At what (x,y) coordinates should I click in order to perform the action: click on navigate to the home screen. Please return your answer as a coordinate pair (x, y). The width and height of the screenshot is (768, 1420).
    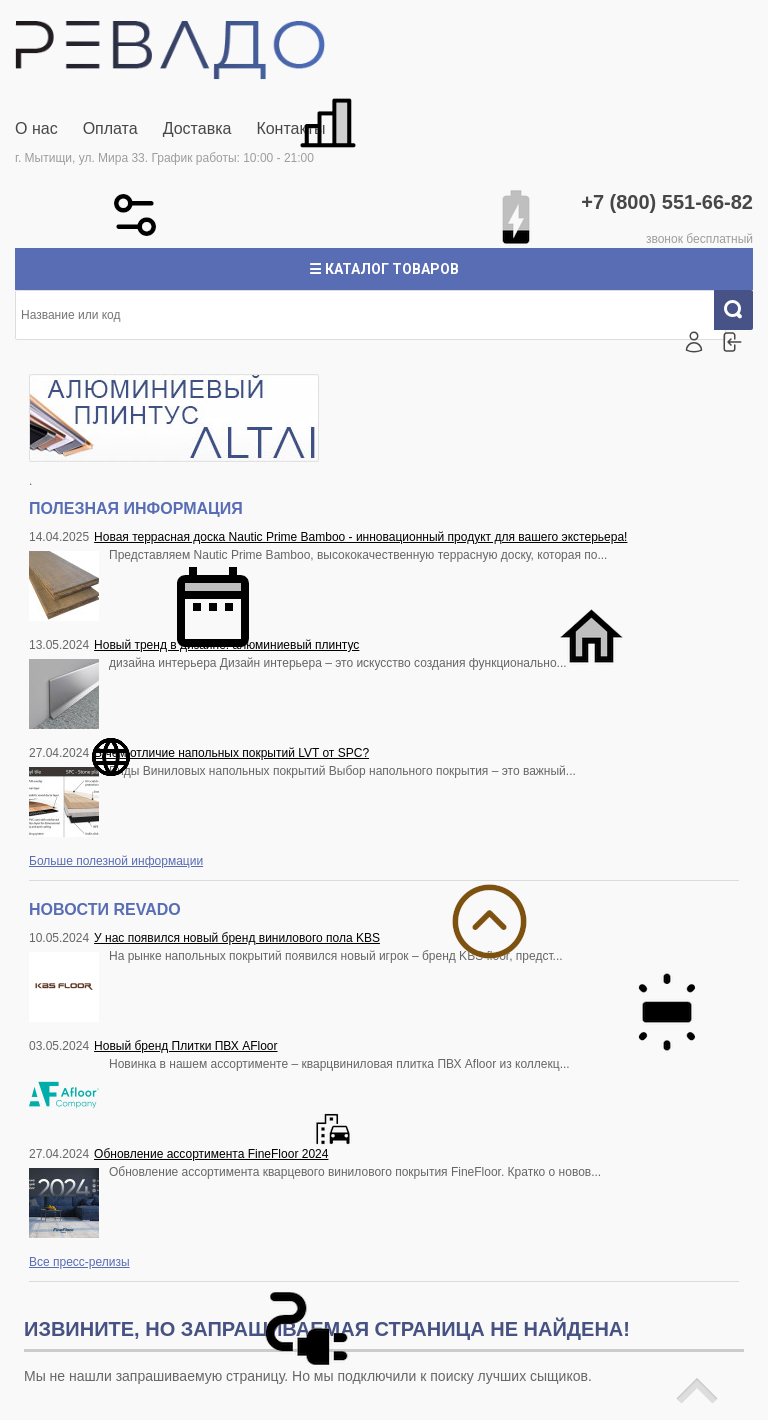
    Looking at the image, I should click on (591, 637).